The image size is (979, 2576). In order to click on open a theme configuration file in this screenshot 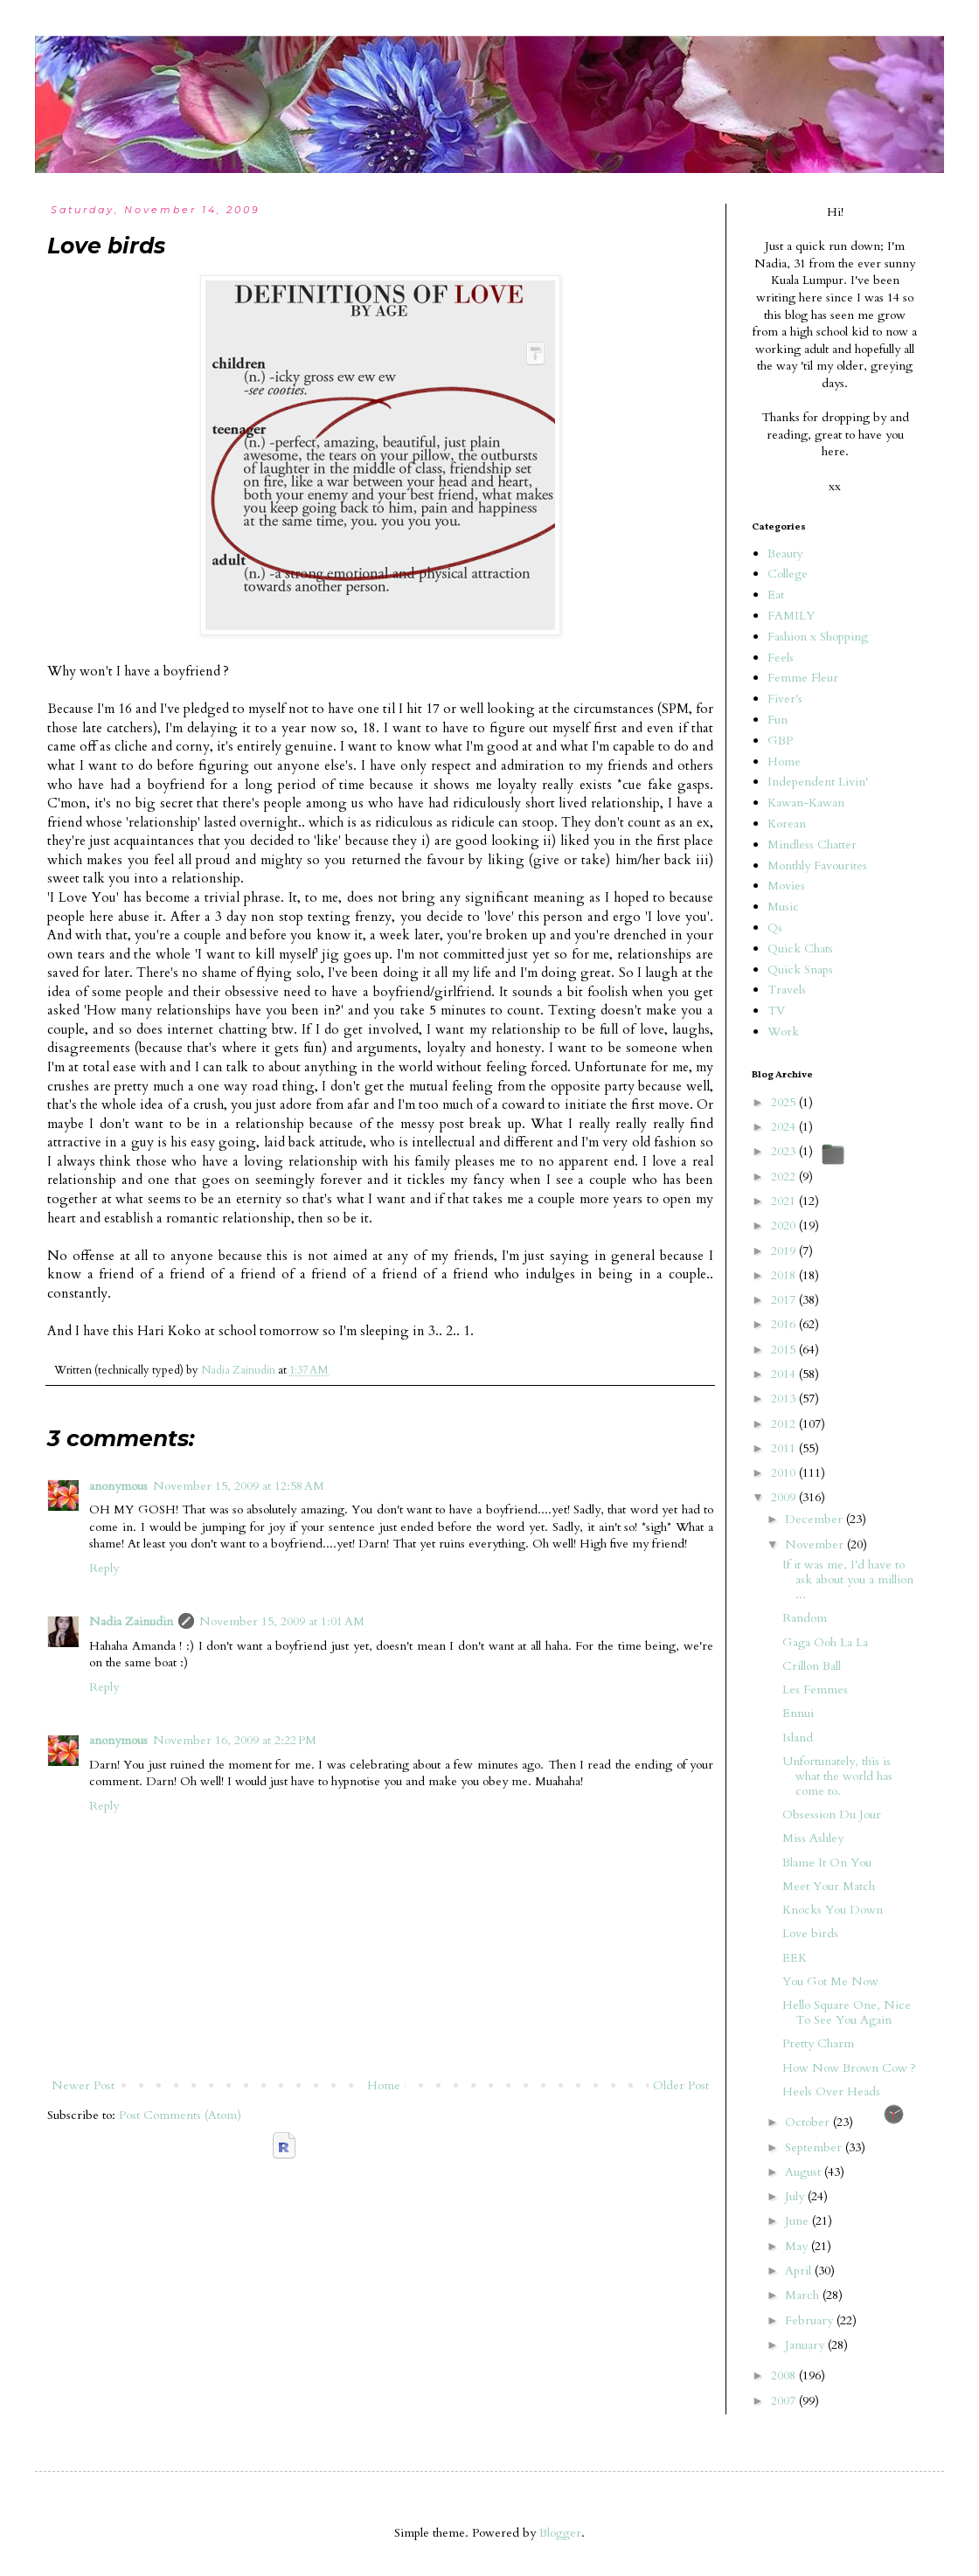, I will do `click(535, 353)`.